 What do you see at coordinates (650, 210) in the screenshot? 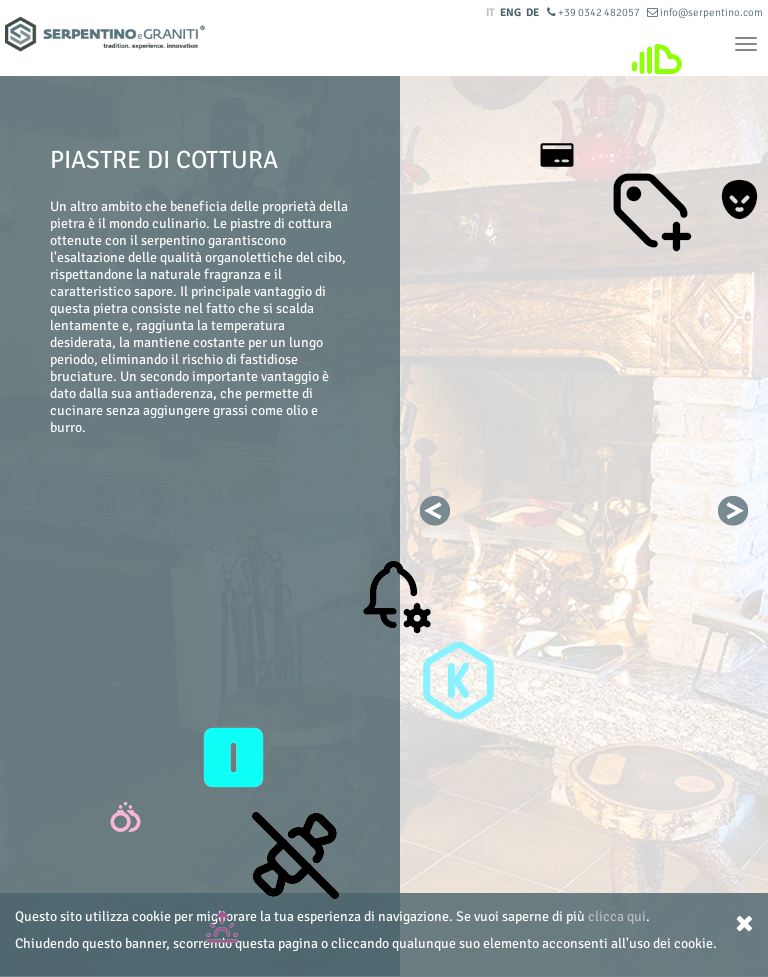
I see `add a new tag or label` at bounding box center [650, 210].